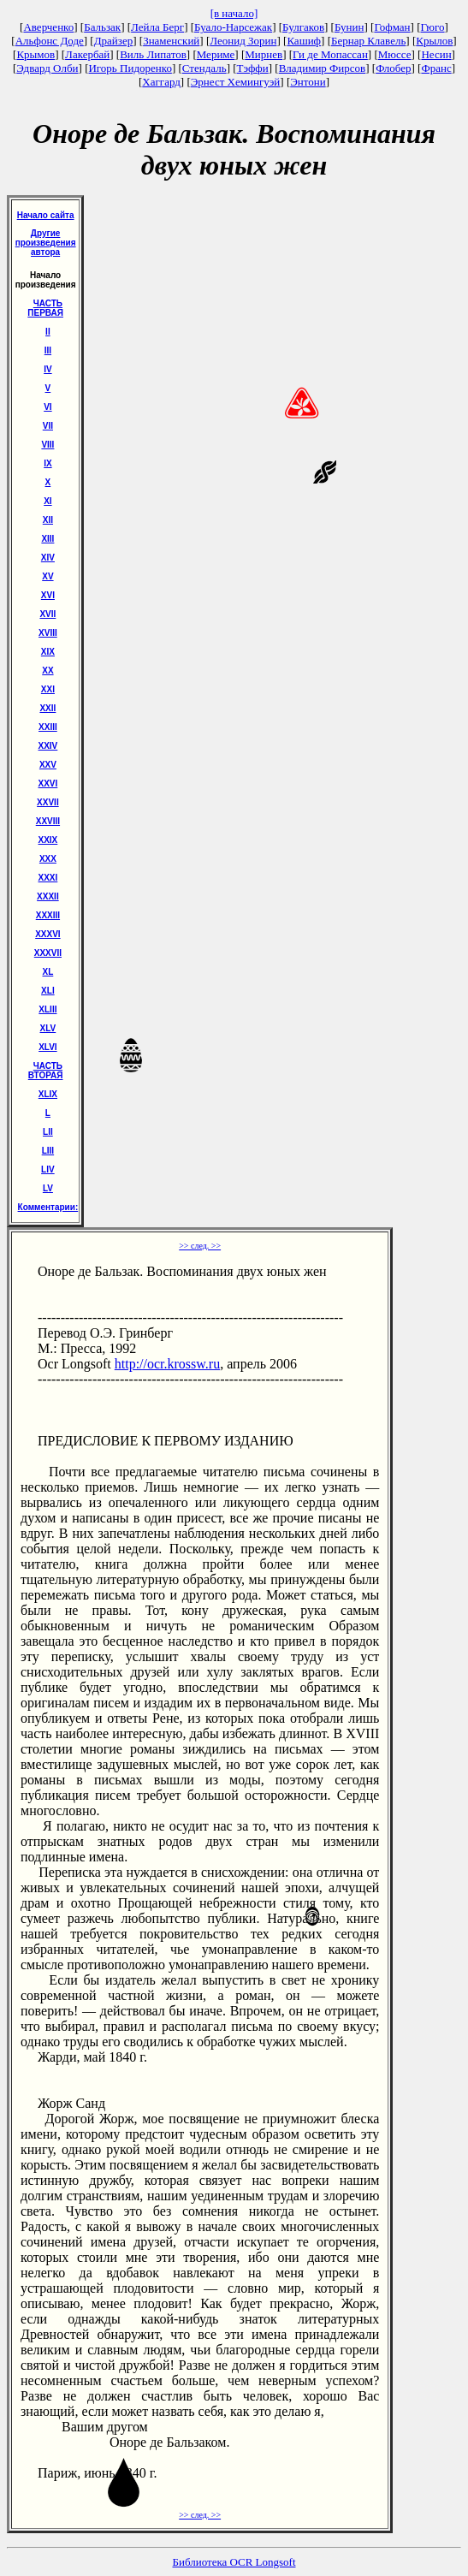  Describe the element at coordinates (324, 472) in the screenshot. I see `indicates a connection or link between items` at that location.